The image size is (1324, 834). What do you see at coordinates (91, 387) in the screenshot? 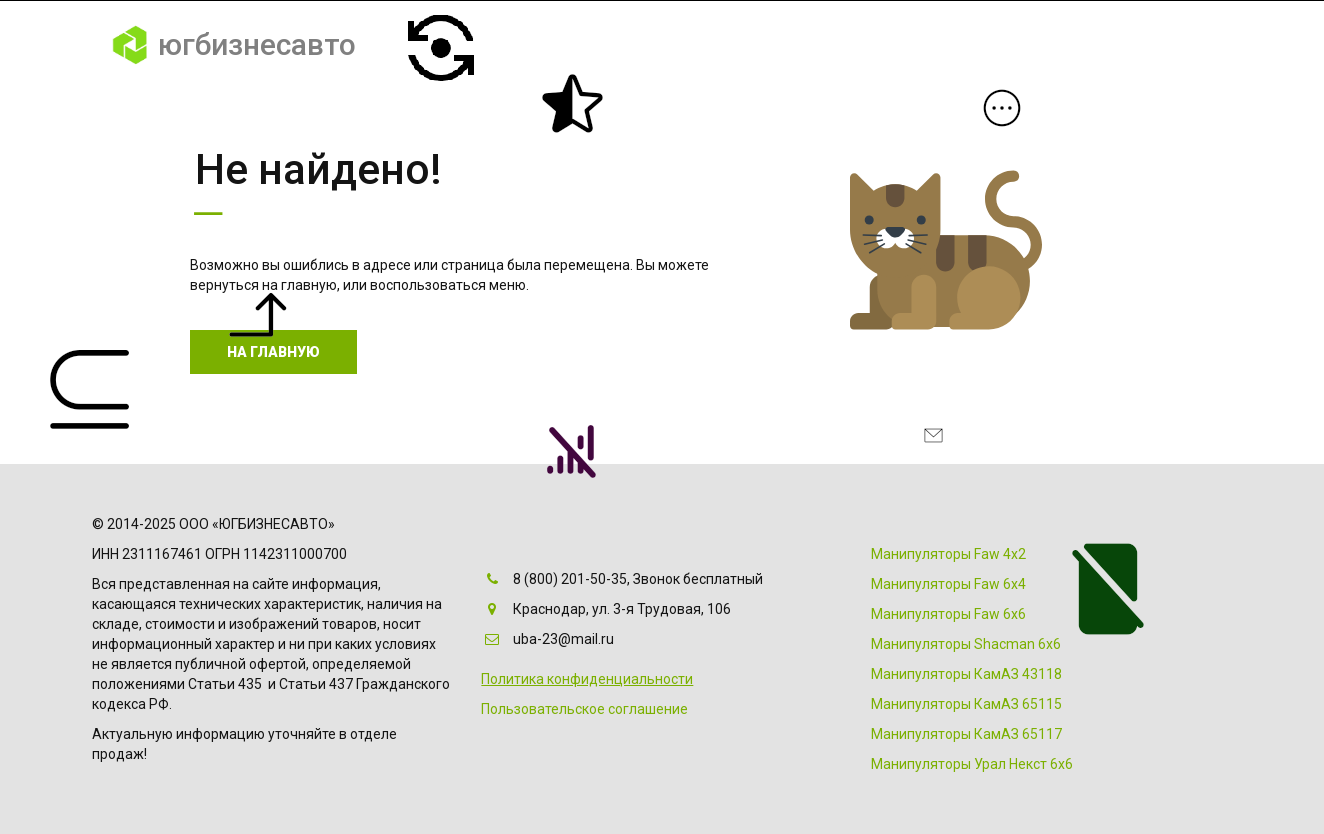
I see `indicates a subset relationship in mathematical or set operations` at bounding box center [91, 387].